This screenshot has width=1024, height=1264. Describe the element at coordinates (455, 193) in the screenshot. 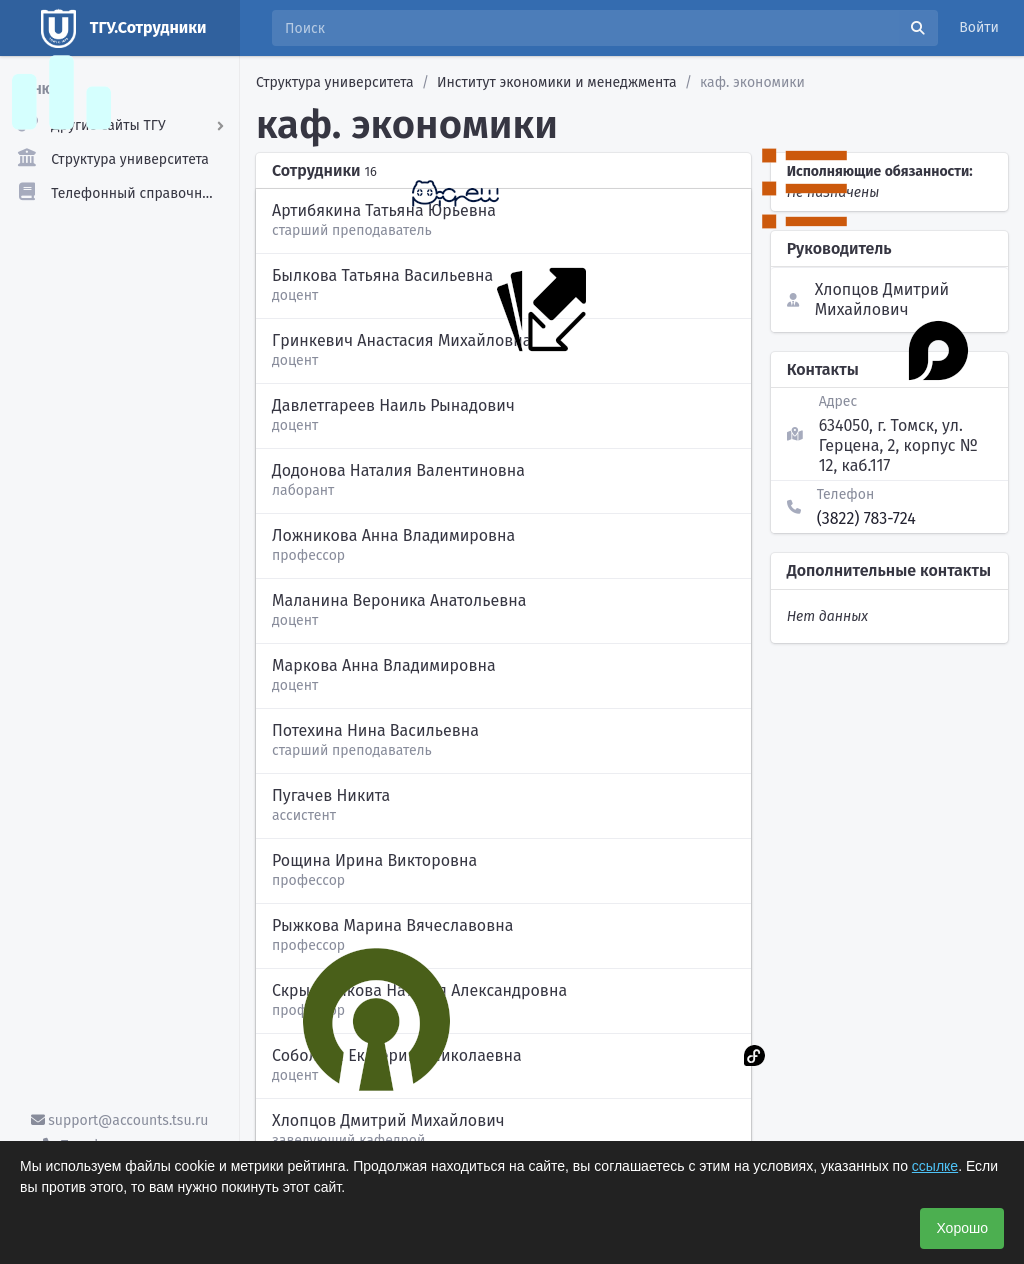

I see `open the picrew avatar maker app` at that location.